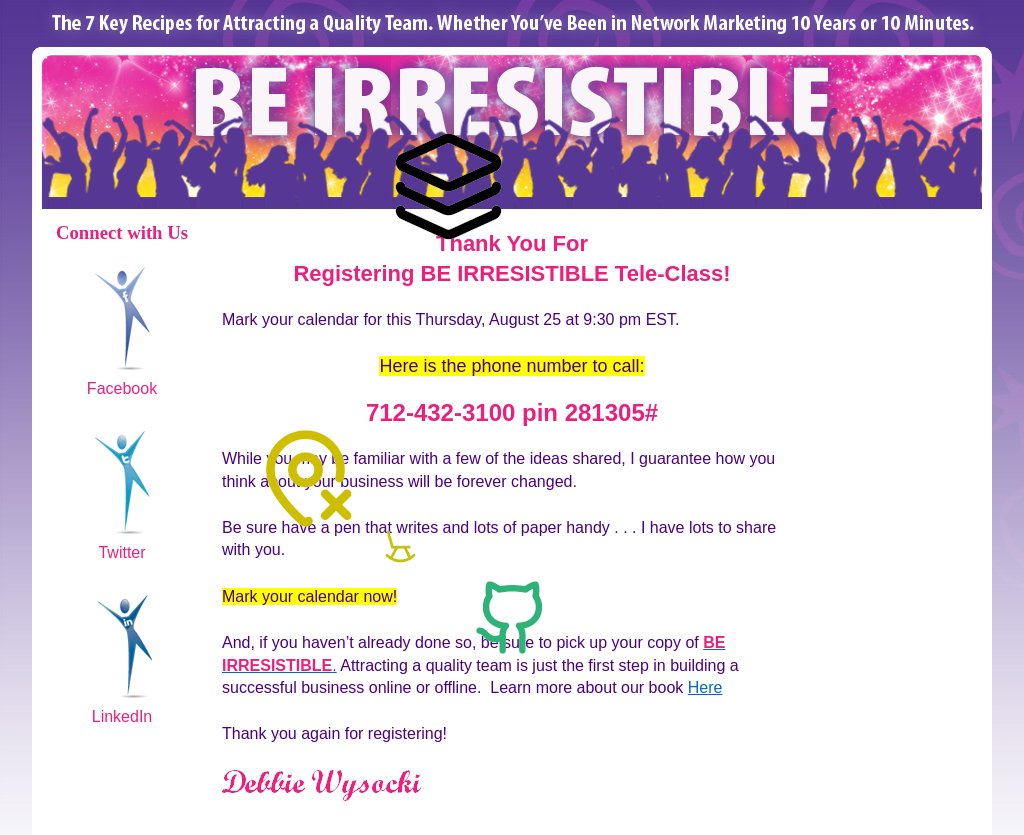  I want to click on remove a saved location, so click(305, 478).